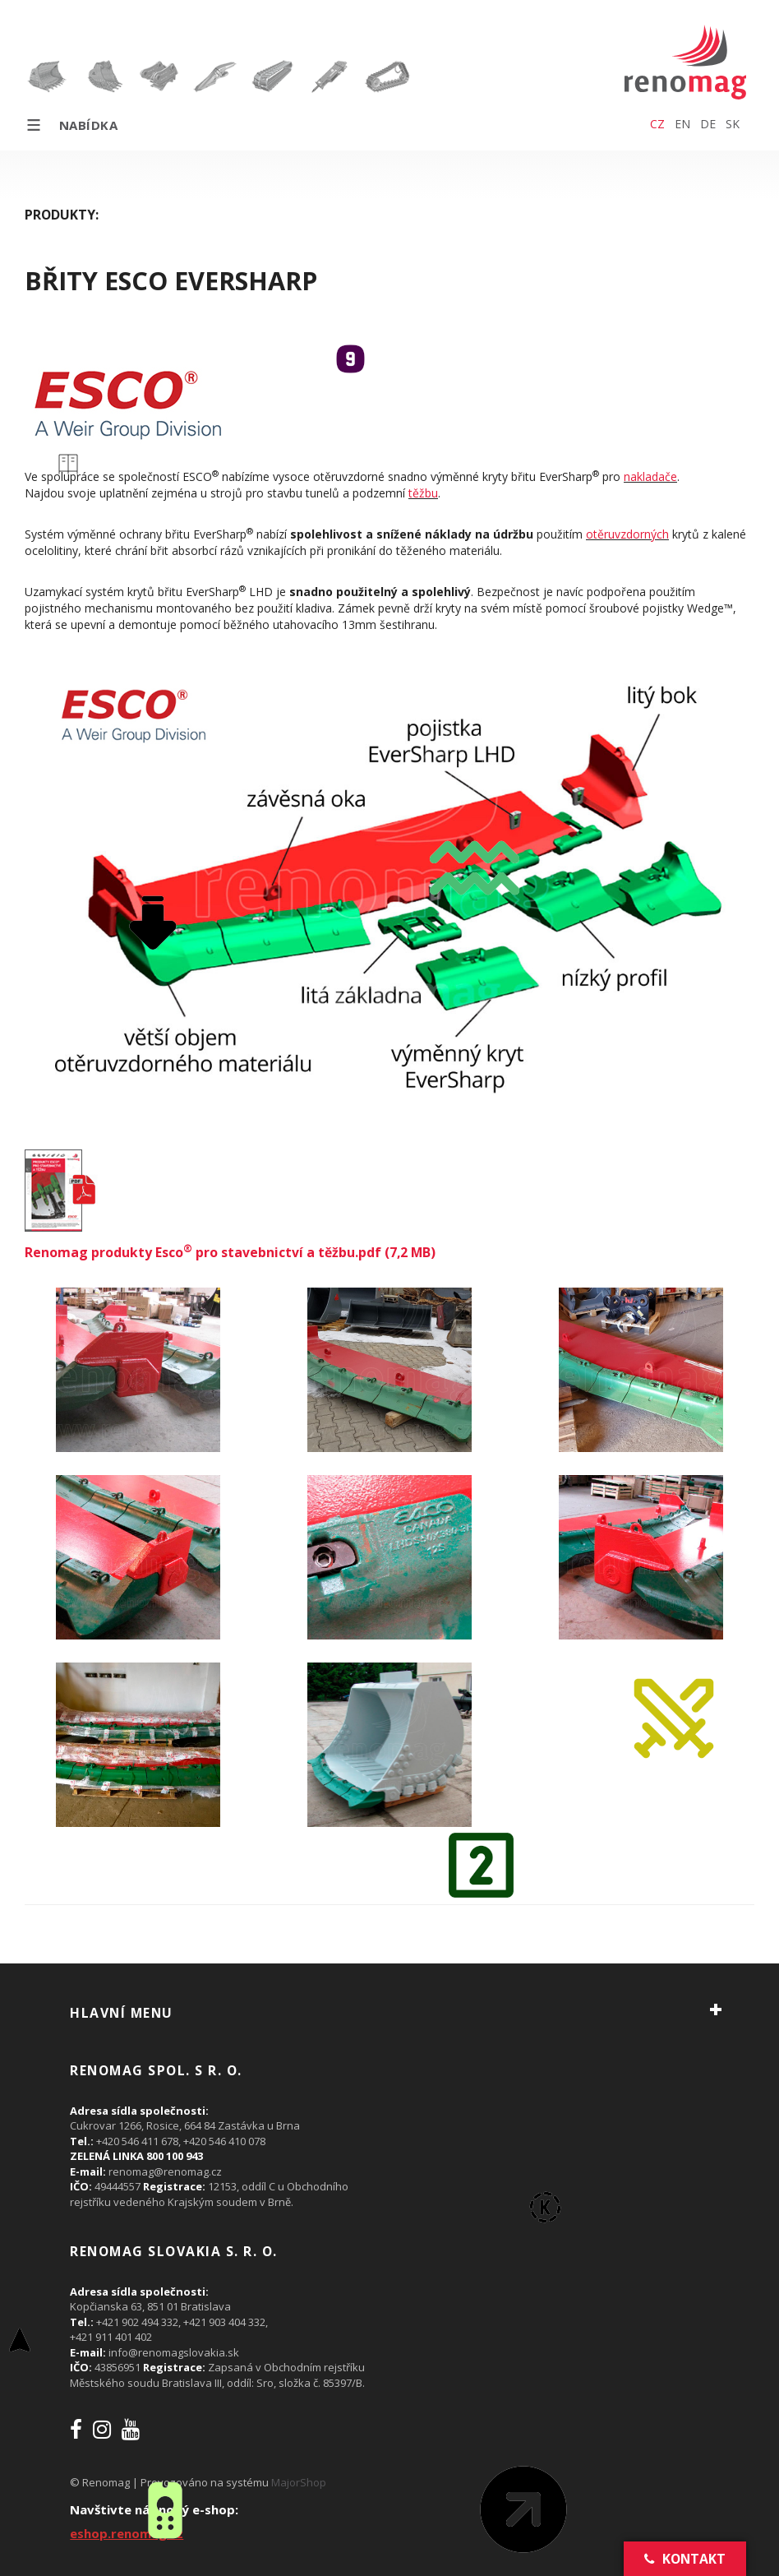  Describe the element at coordinates (68, 464) in the screenshot. I see `access storage lockers` at that location.